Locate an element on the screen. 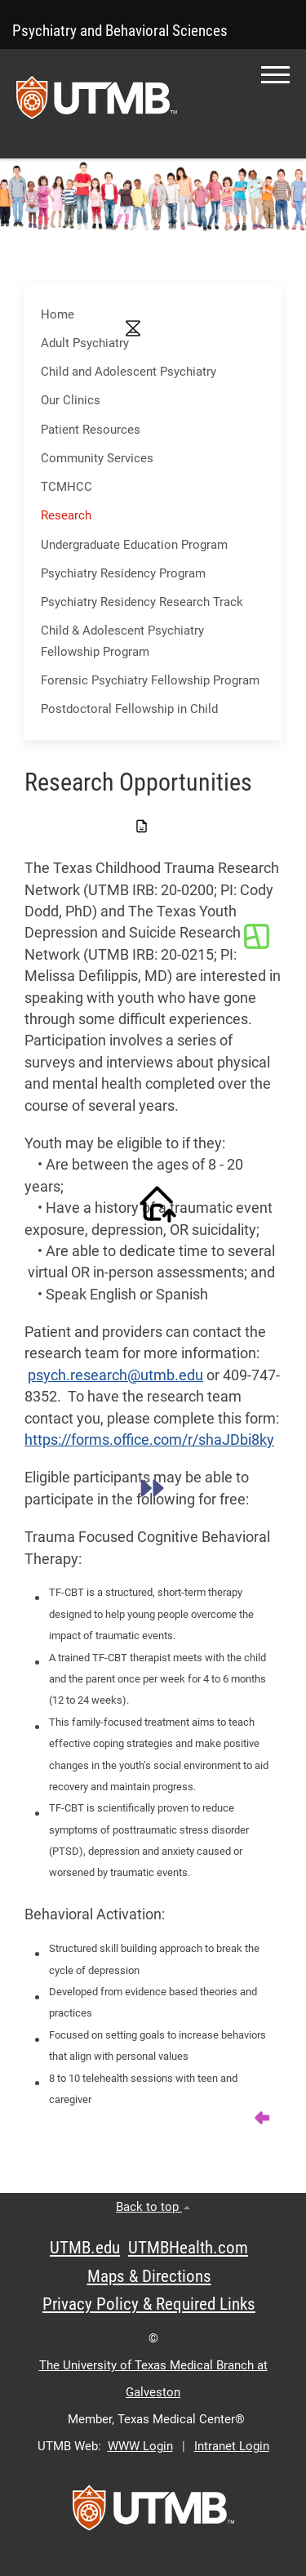 This screenshot has width=306, height=2576. skip to the next track is located at coordinates (152, 1488).